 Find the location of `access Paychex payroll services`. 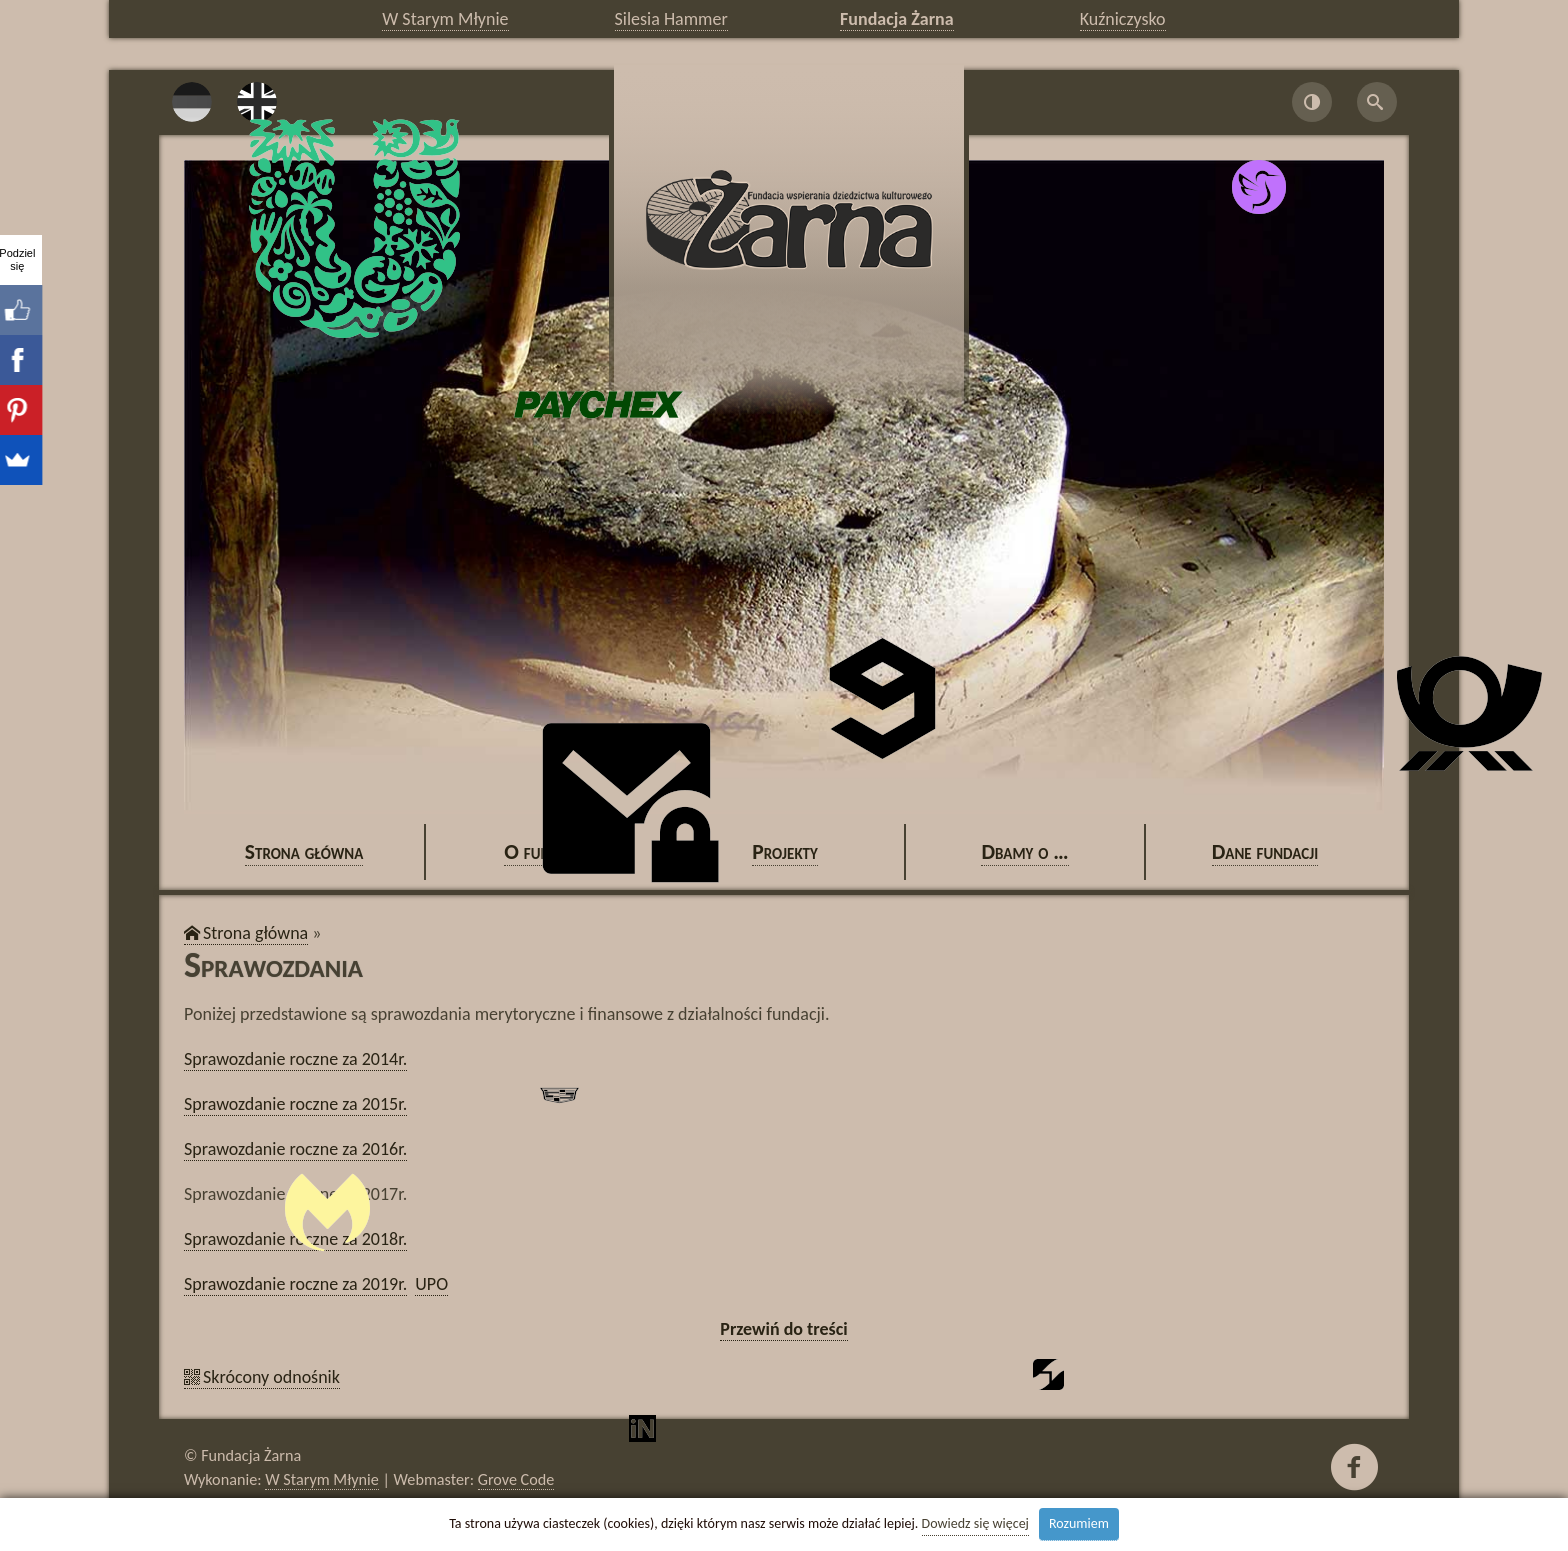

access Paychex payroll services is located at coordinates (598, 404).